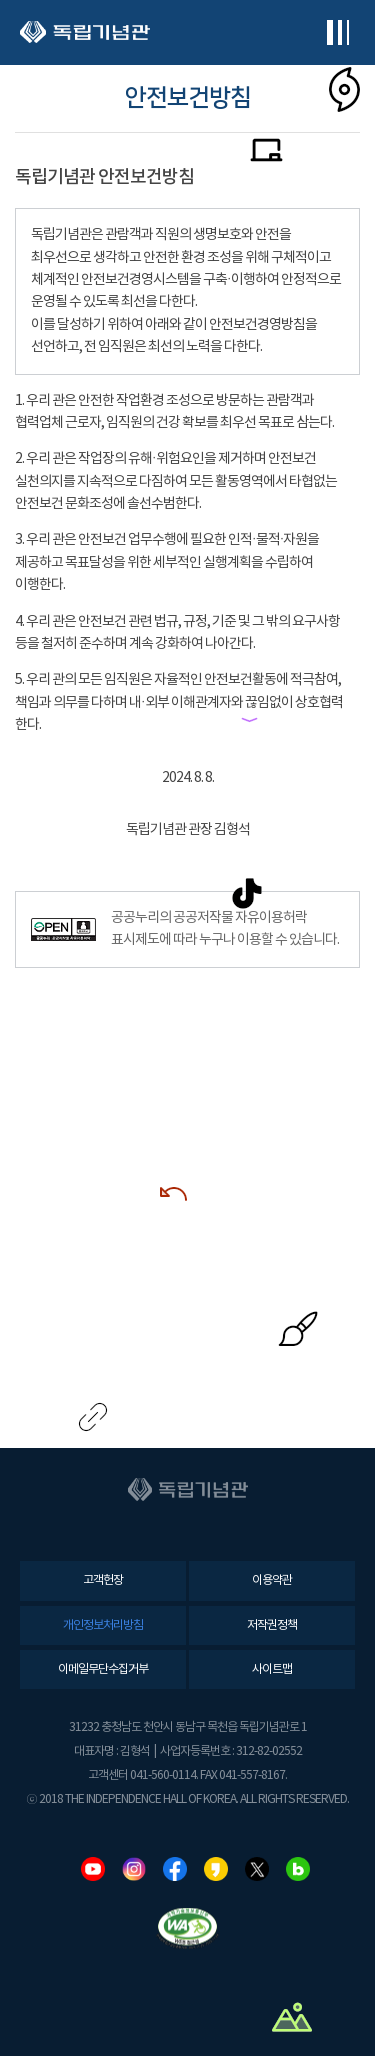  I want to click on indicates hurricane or tropical storm warning, so click(344, 89).